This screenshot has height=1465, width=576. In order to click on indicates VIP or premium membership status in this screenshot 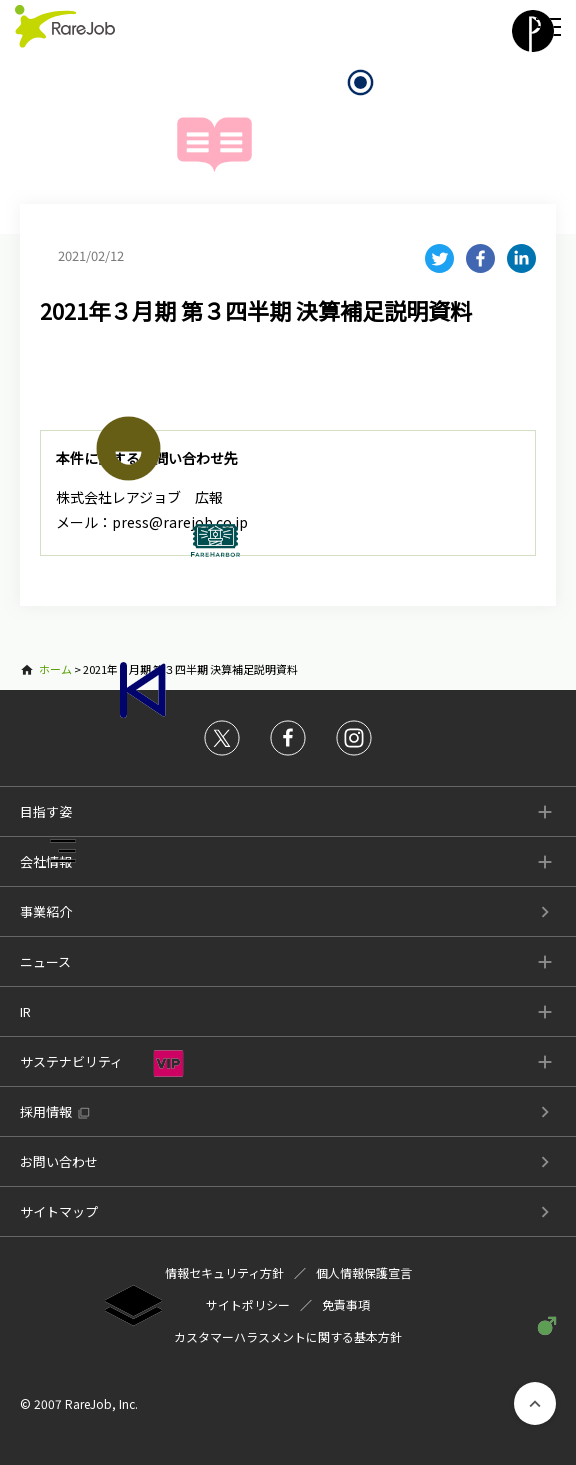, I will do `click(168, 1063)`.